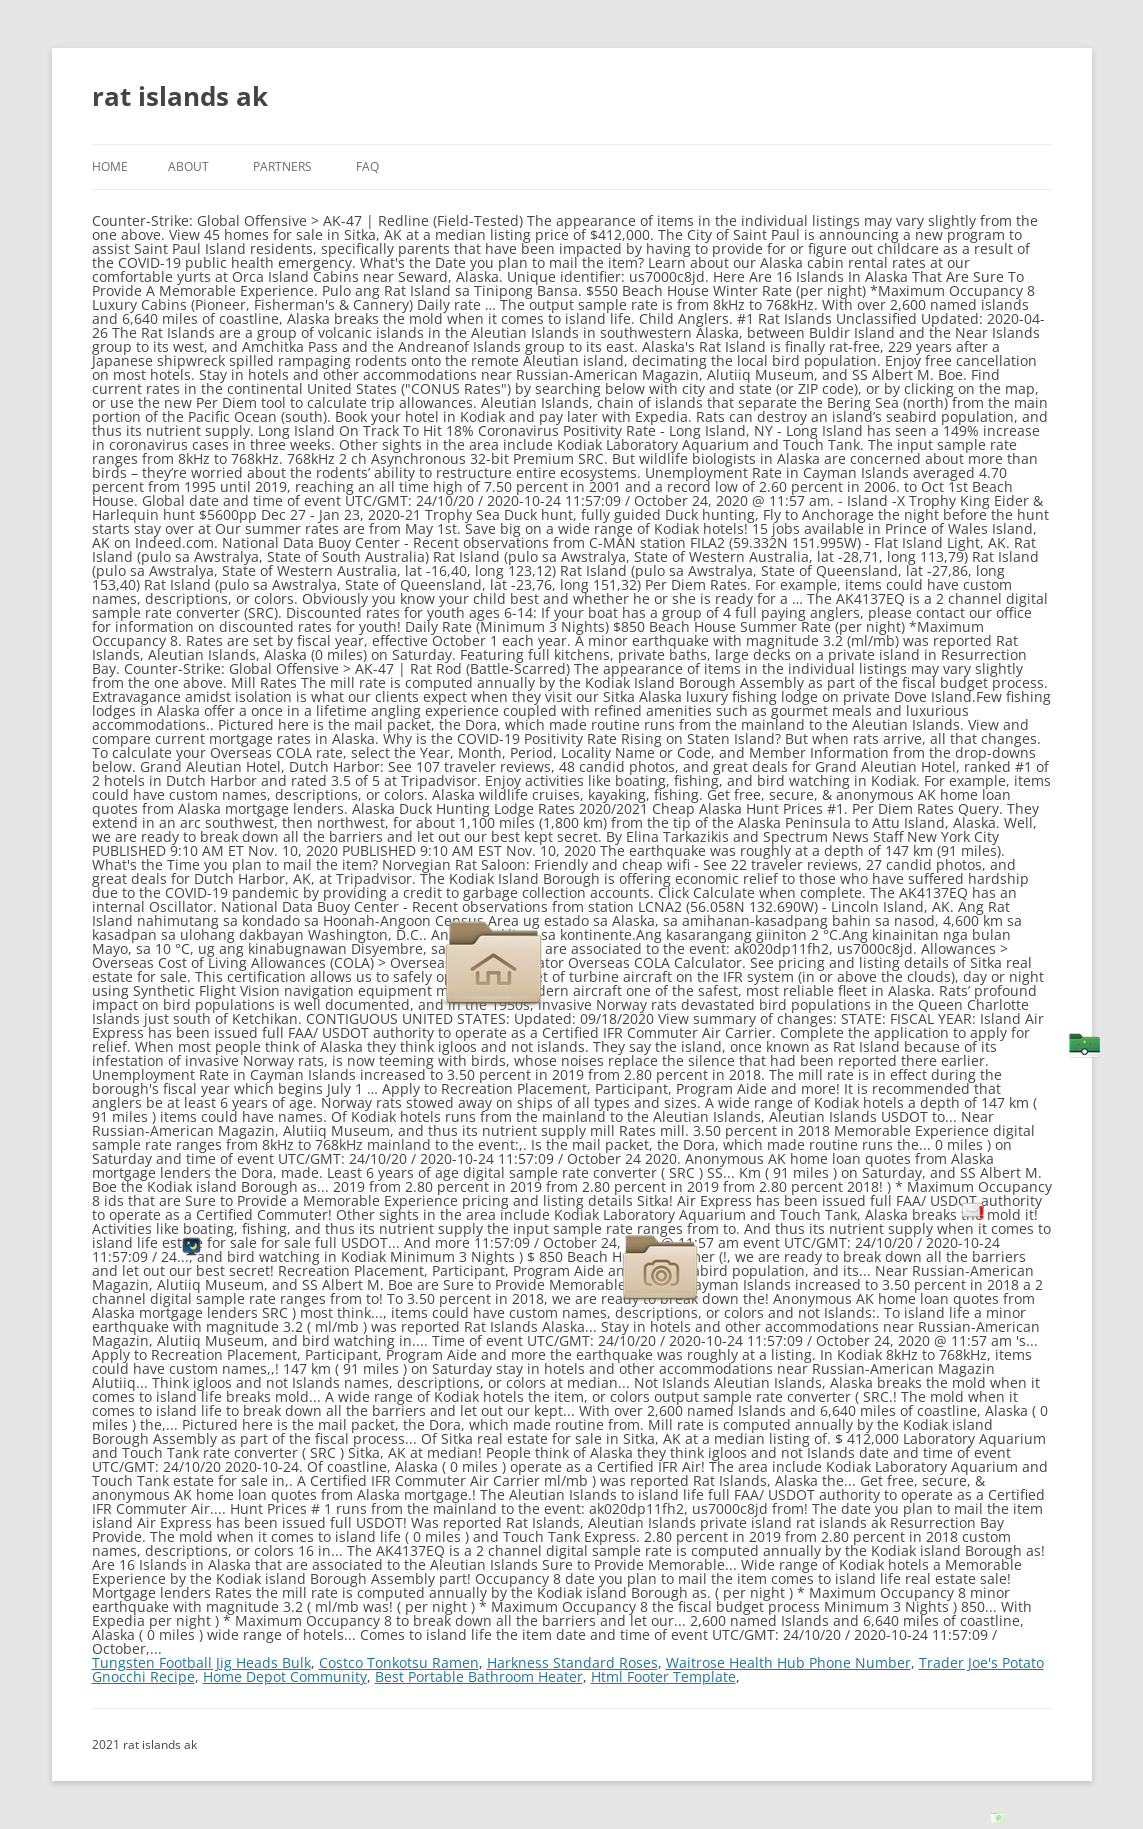  What do you see at coordinates (493, 967) in the screenshot?
I see `access your home folder` at bounding box center [493, 967].